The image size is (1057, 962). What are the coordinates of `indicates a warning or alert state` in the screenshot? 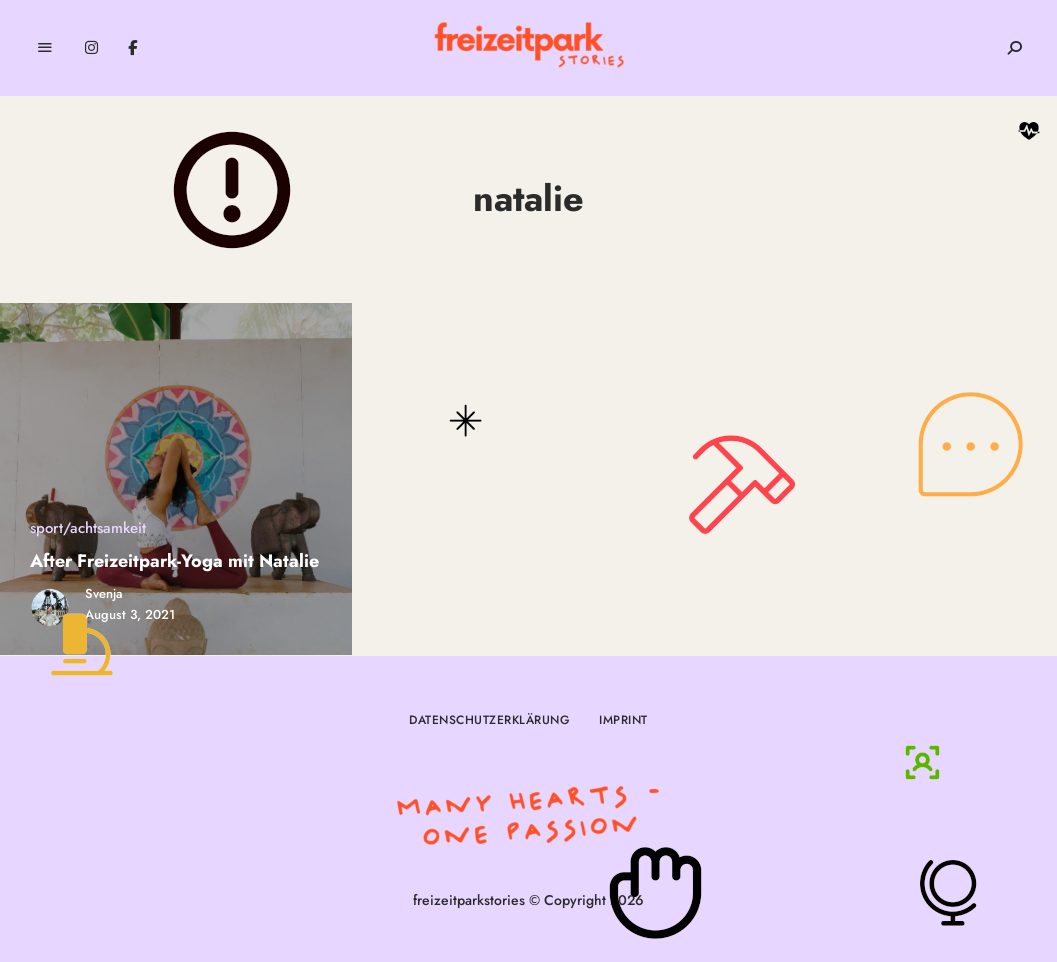 It's located at (232, 190).